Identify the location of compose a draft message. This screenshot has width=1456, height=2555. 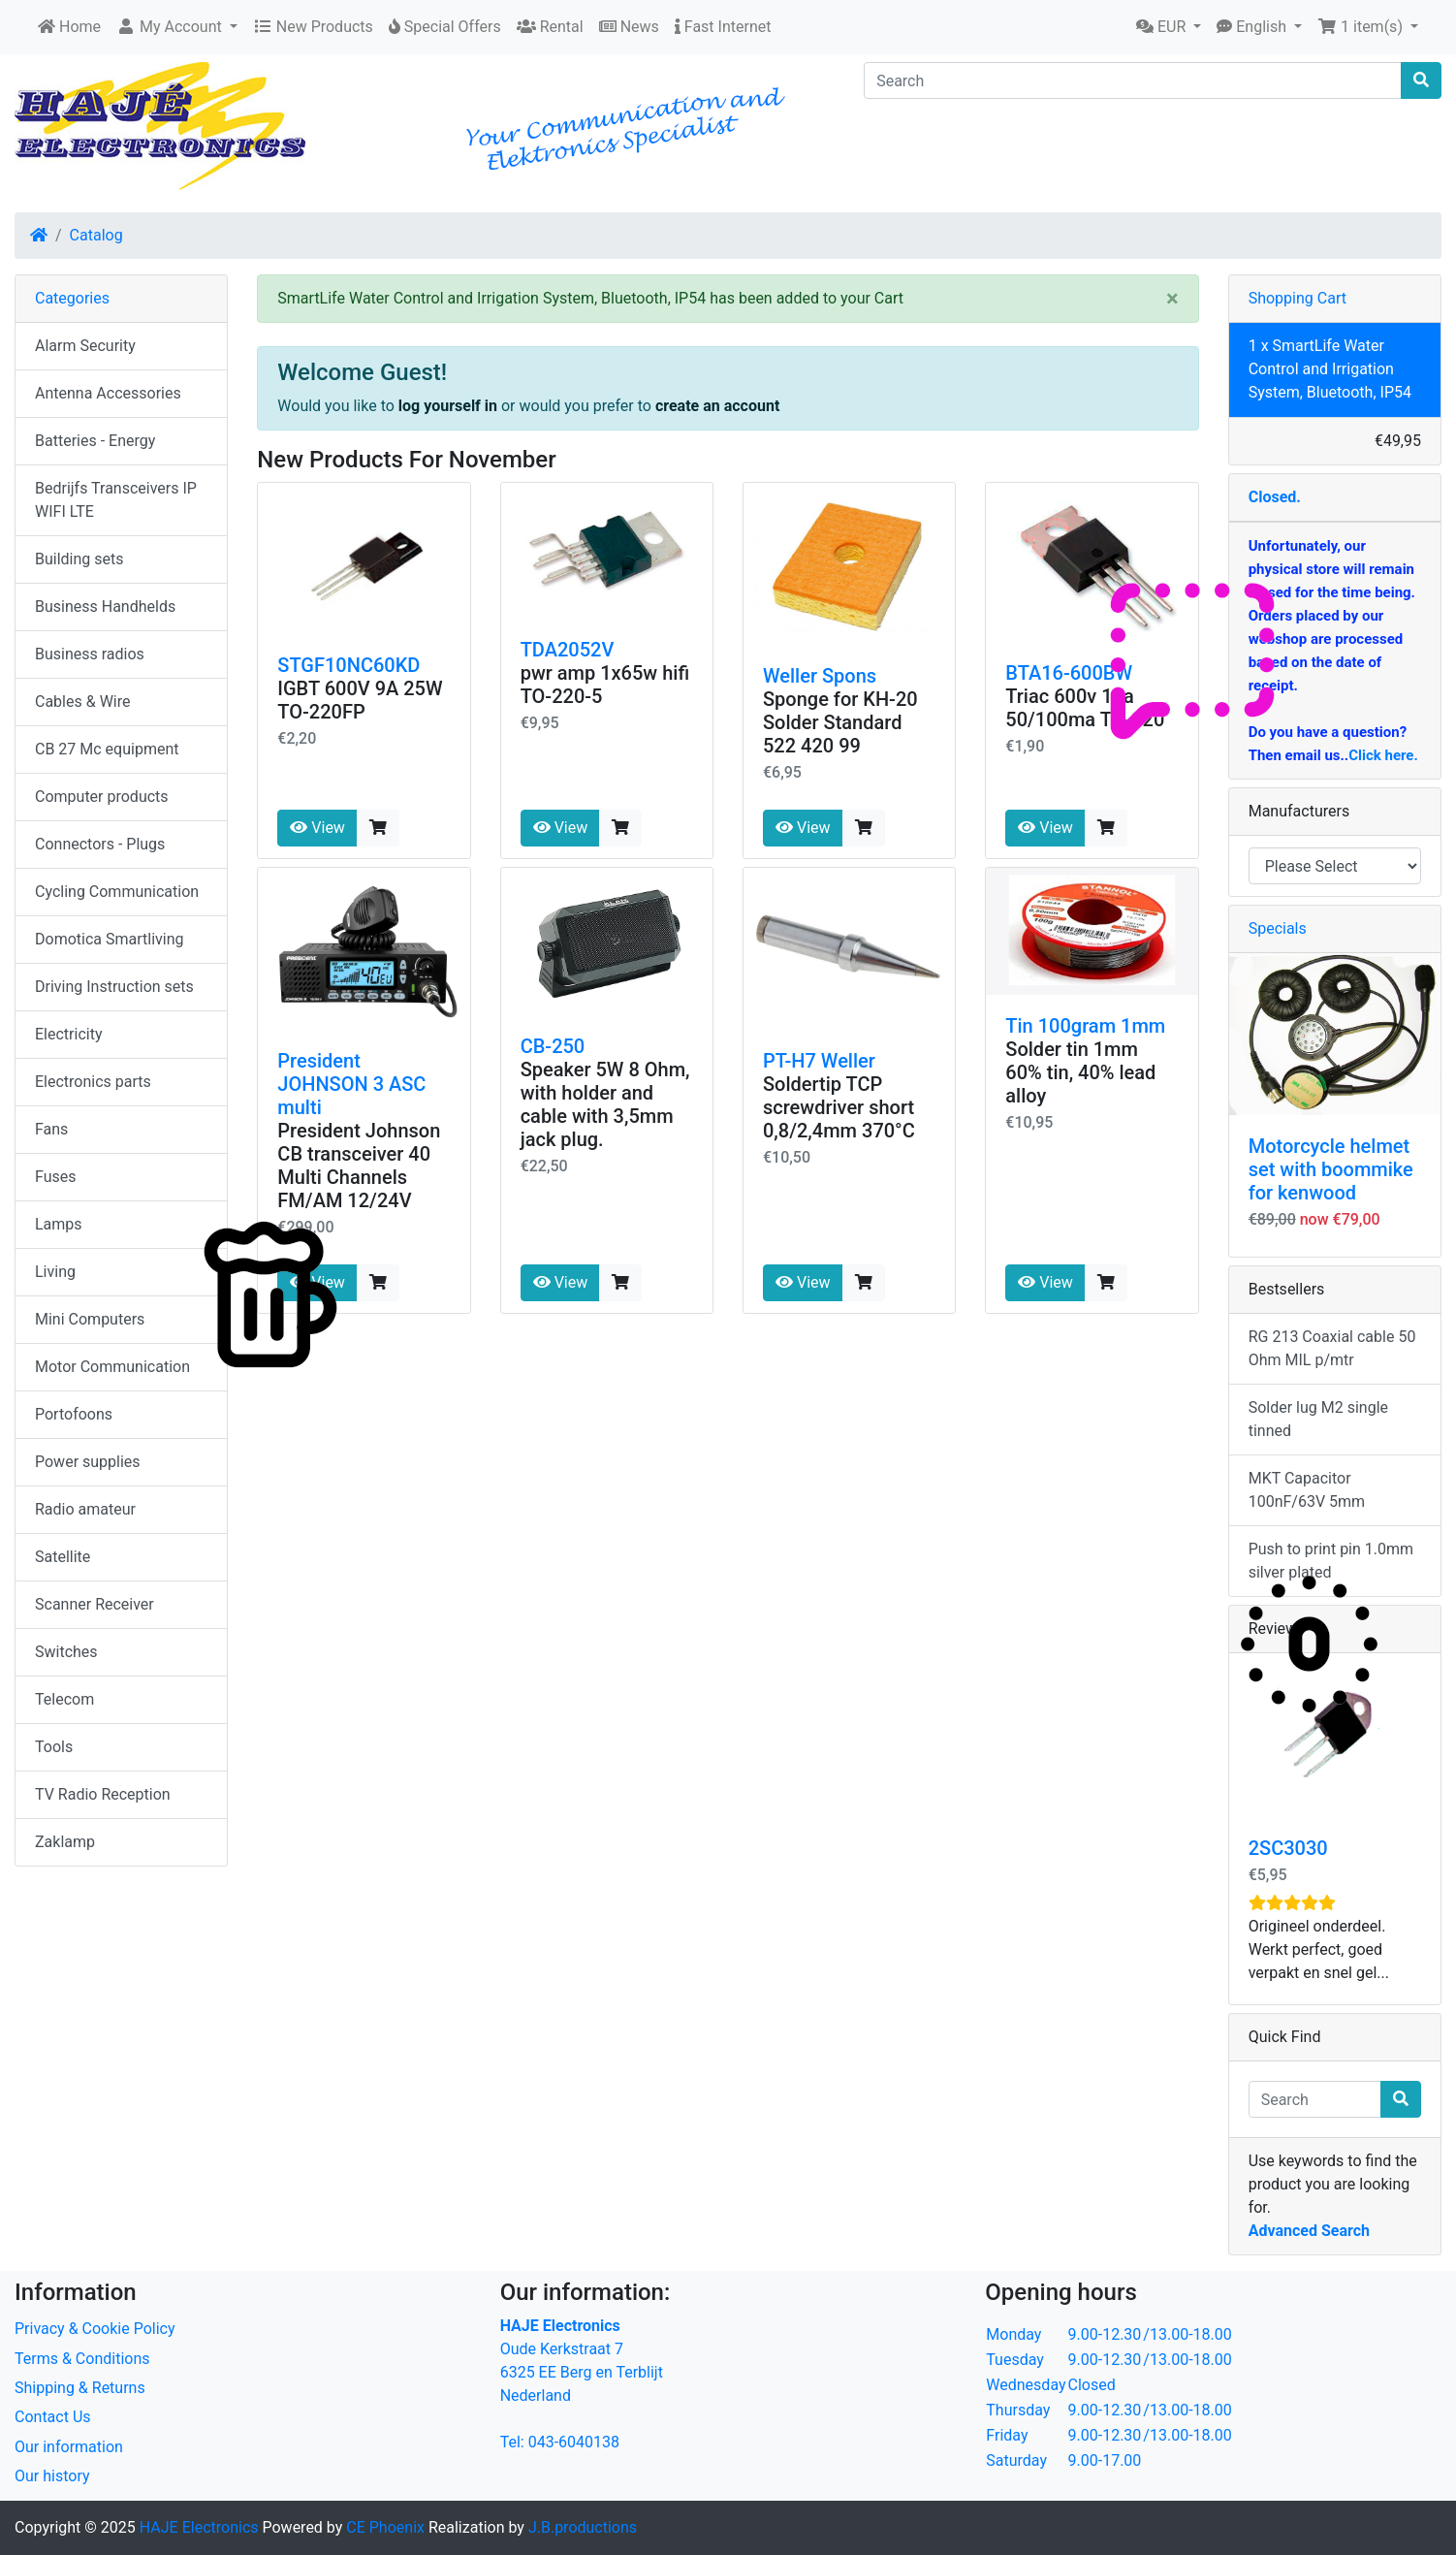
(1192, 657).